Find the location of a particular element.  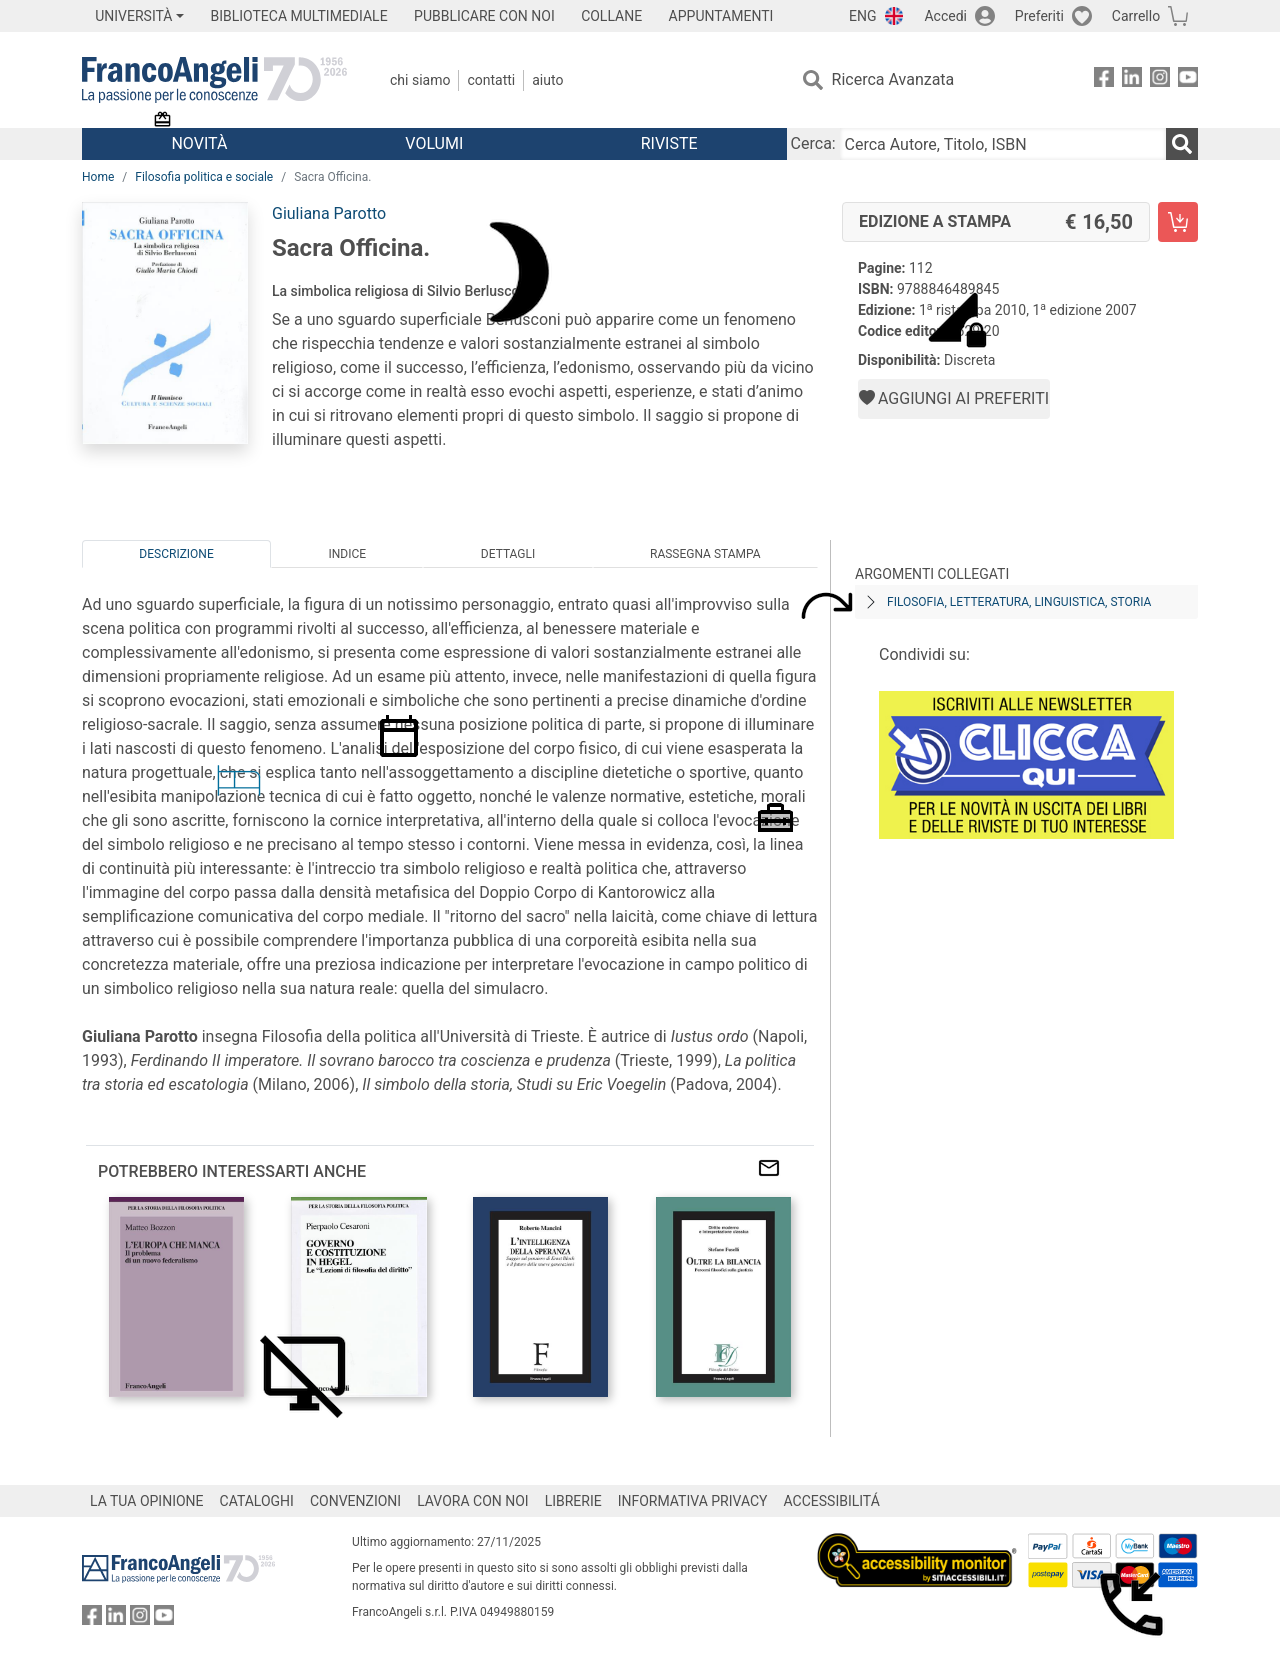

desktop access is currently disabled is located at coordinates (304, 1373).